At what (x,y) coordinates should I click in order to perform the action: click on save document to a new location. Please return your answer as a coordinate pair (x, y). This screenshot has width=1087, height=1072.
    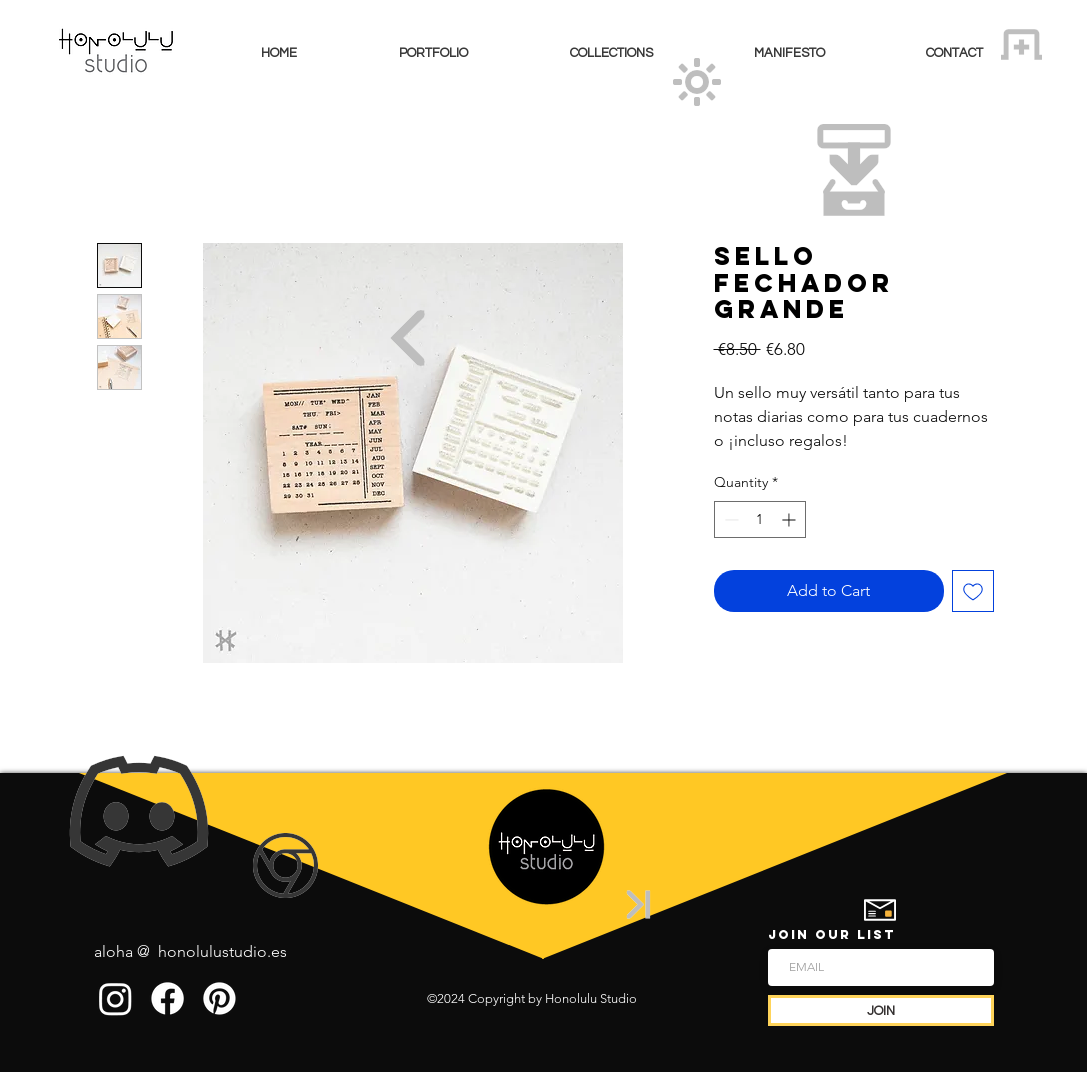
    Looking at the image, I should click on (854, 173).